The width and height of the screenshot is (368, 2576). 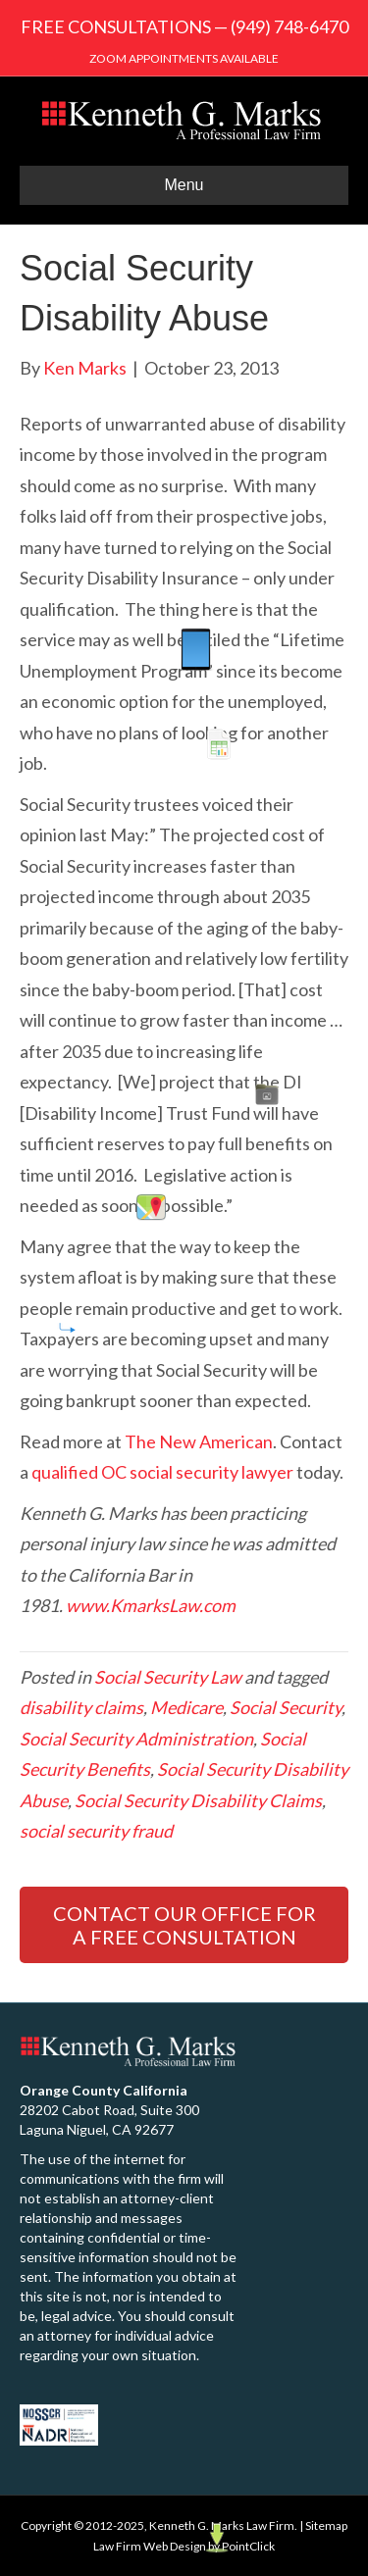 What do you see at coordinates (267, 1094) in the screenshot?
I see `open your pictures folder` at bounding box center [267, 1094].